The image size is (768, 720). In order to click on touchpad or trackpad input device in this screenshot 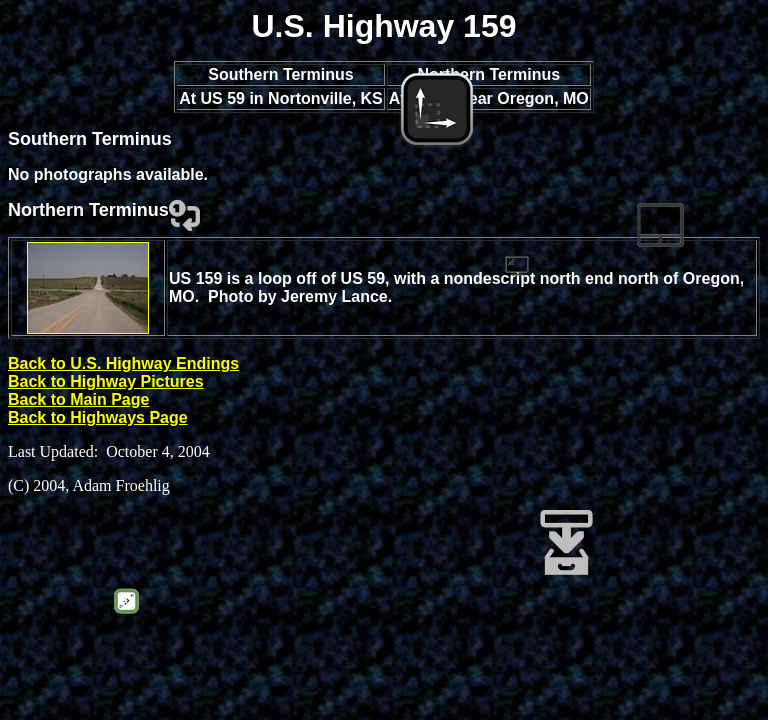, I will do `click(662, 225)`.